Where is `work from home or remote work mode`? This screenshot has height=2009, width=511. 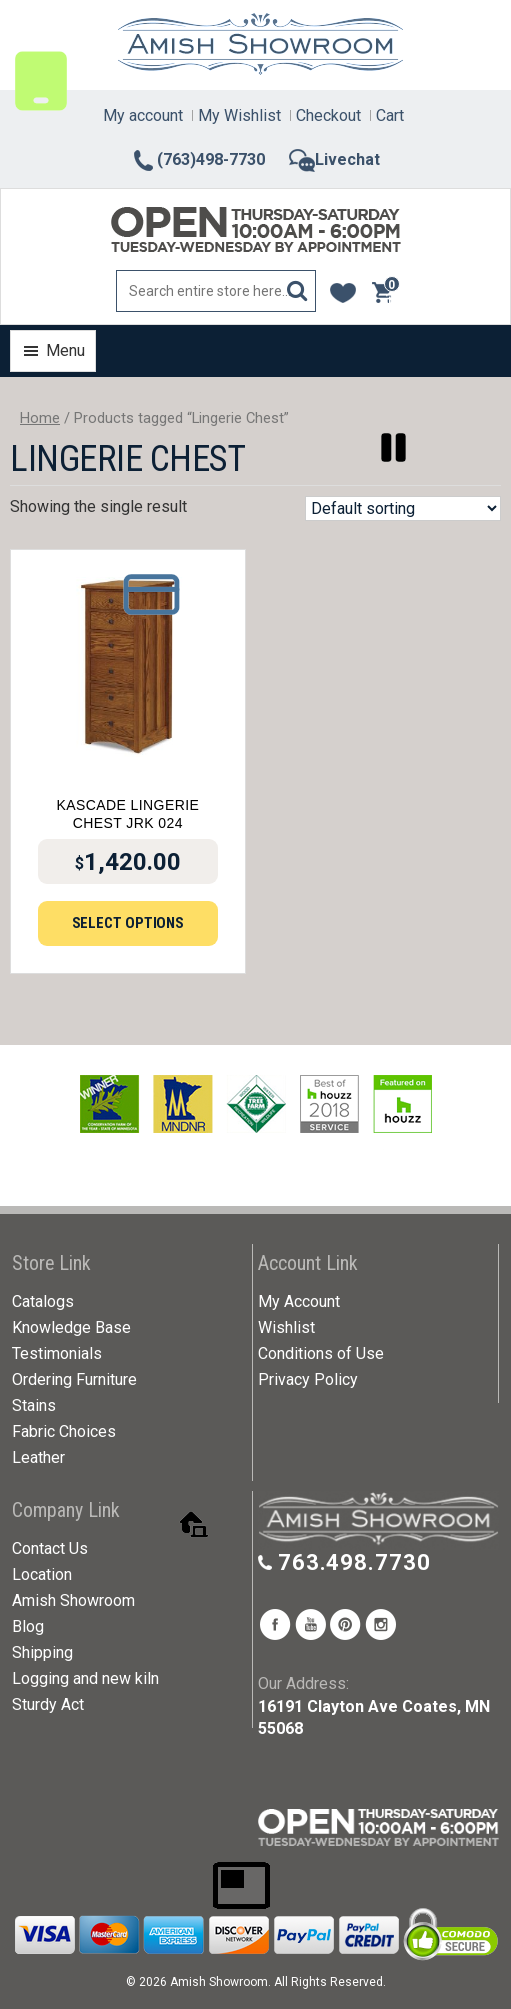
work from home or remote work mode is located at coordinates (194, 1524).